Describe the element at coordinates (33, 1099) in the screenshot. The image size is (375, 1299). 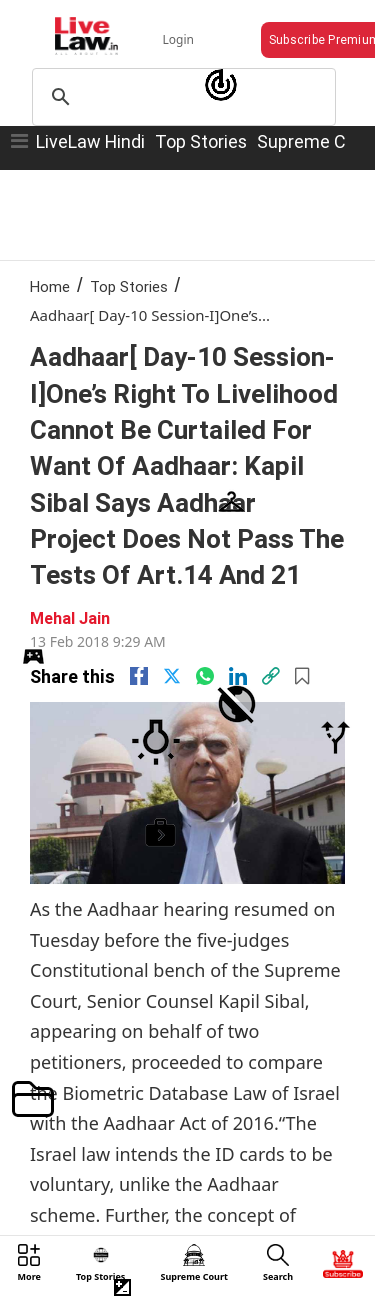
I see `access files and documents` at that location.